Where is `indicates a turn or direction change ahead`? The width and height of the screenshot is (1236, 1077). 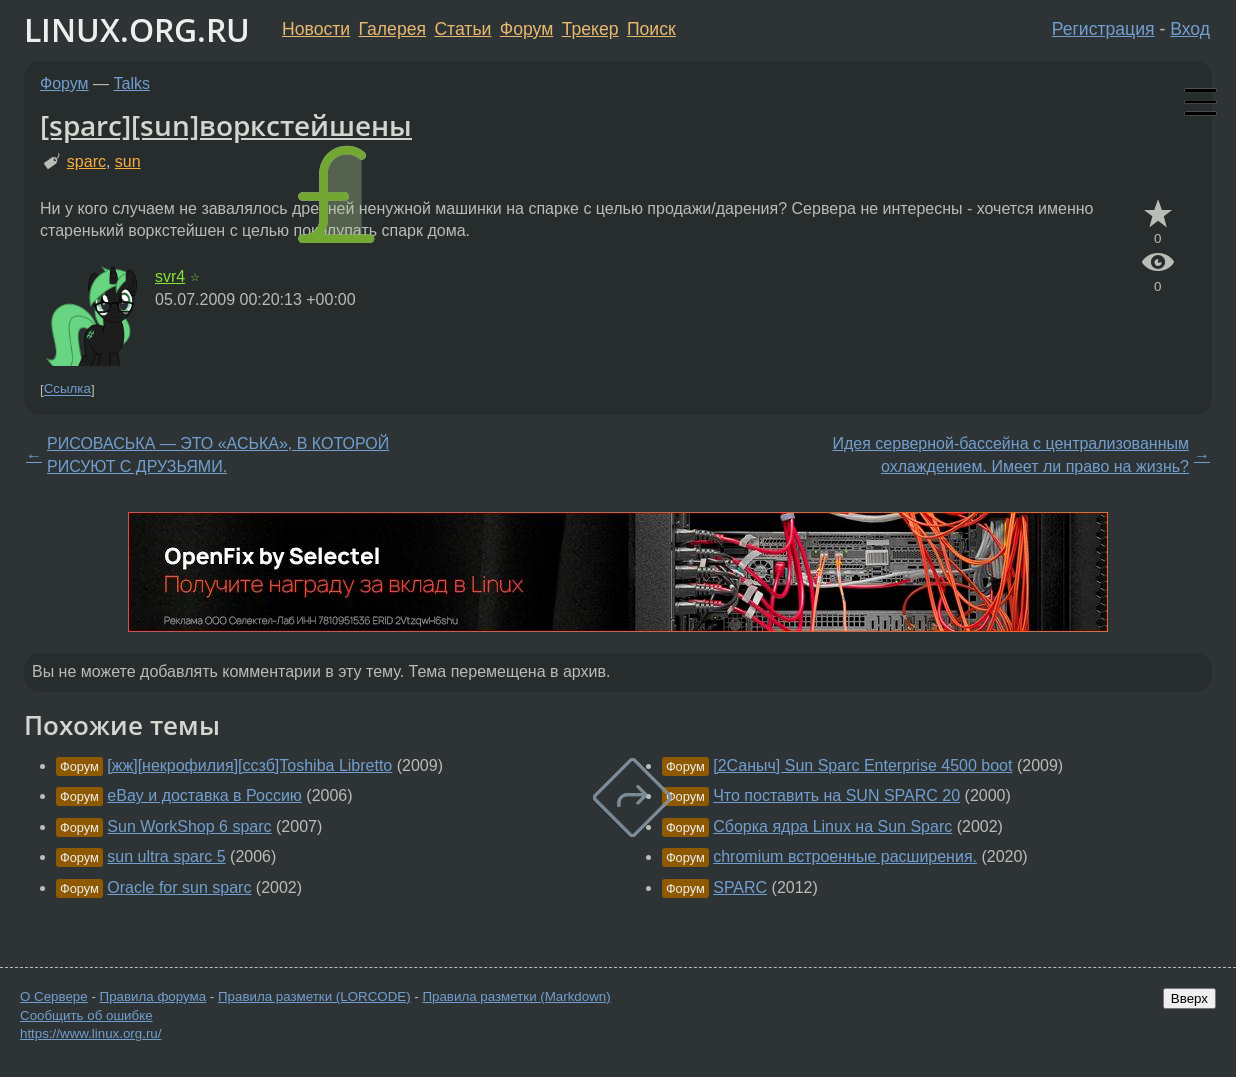
indicates a turn or direction change ahead is located at coordinates (632, 797).